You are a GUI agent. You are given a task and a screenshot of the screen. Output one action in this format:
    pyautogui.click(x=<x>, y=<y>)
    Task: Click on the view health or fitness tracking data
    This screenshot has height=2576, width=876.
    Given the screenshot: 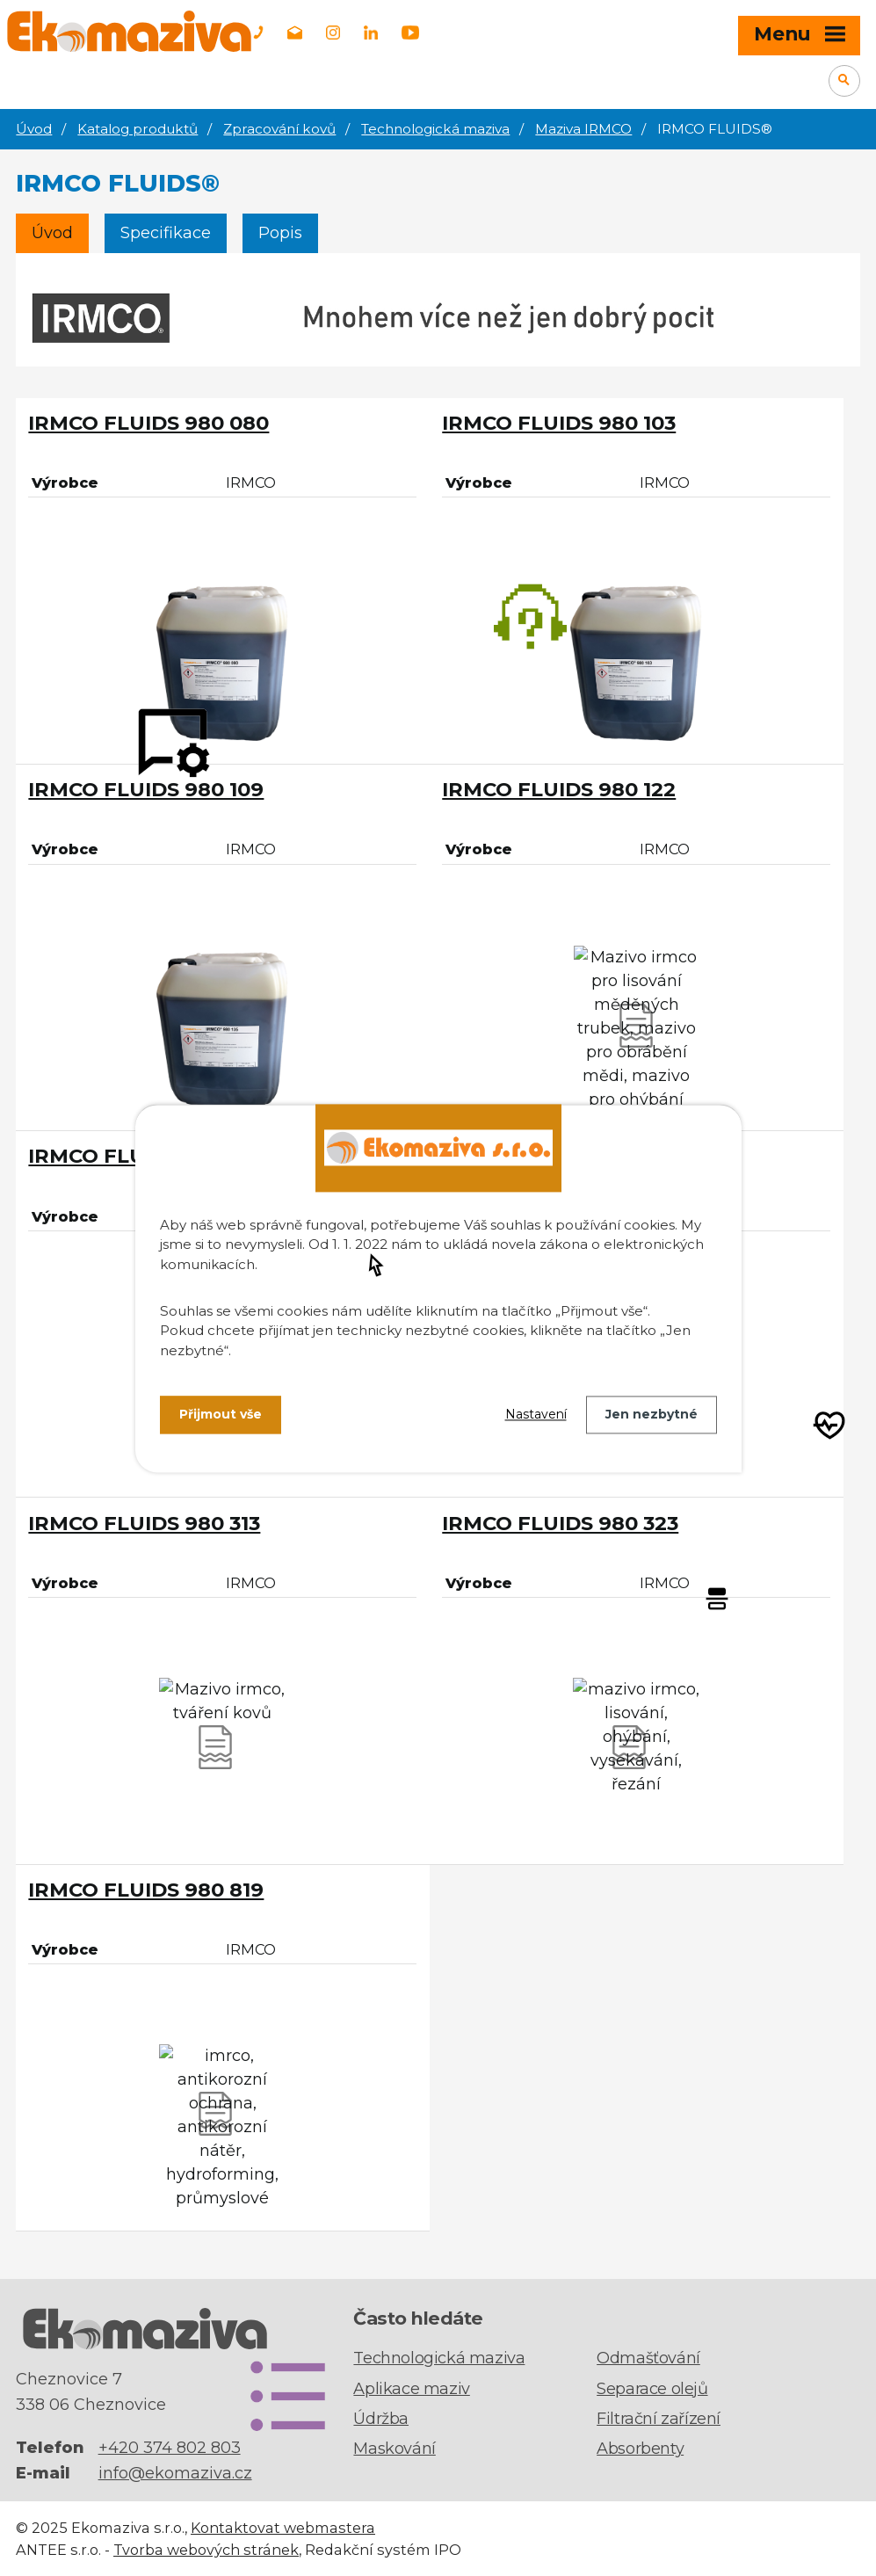 What is the action you would take?
    pyautogui.click(x=829, y=1425)
    